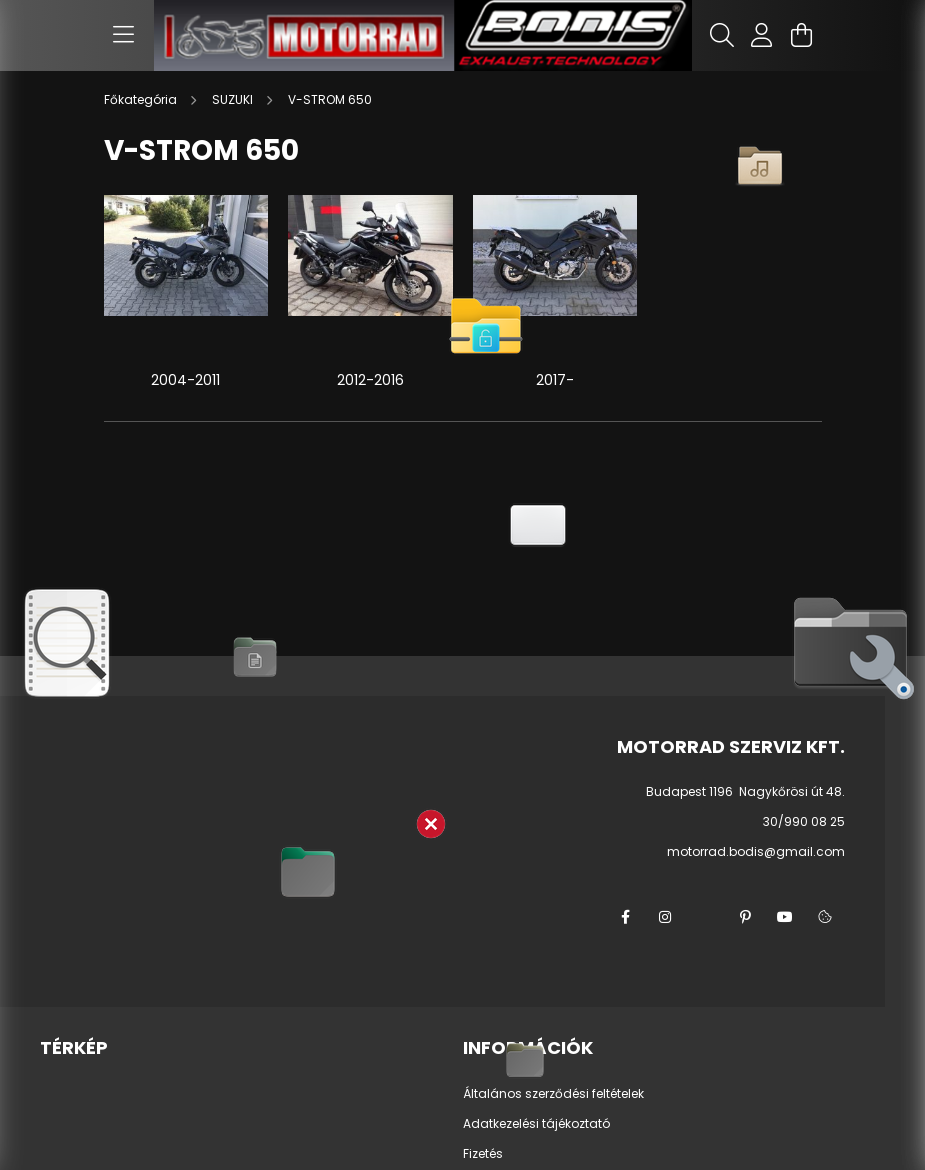 The height and width of the screenshot is (1170, 925). I want to click on close or exit the application, so click(431, 824).